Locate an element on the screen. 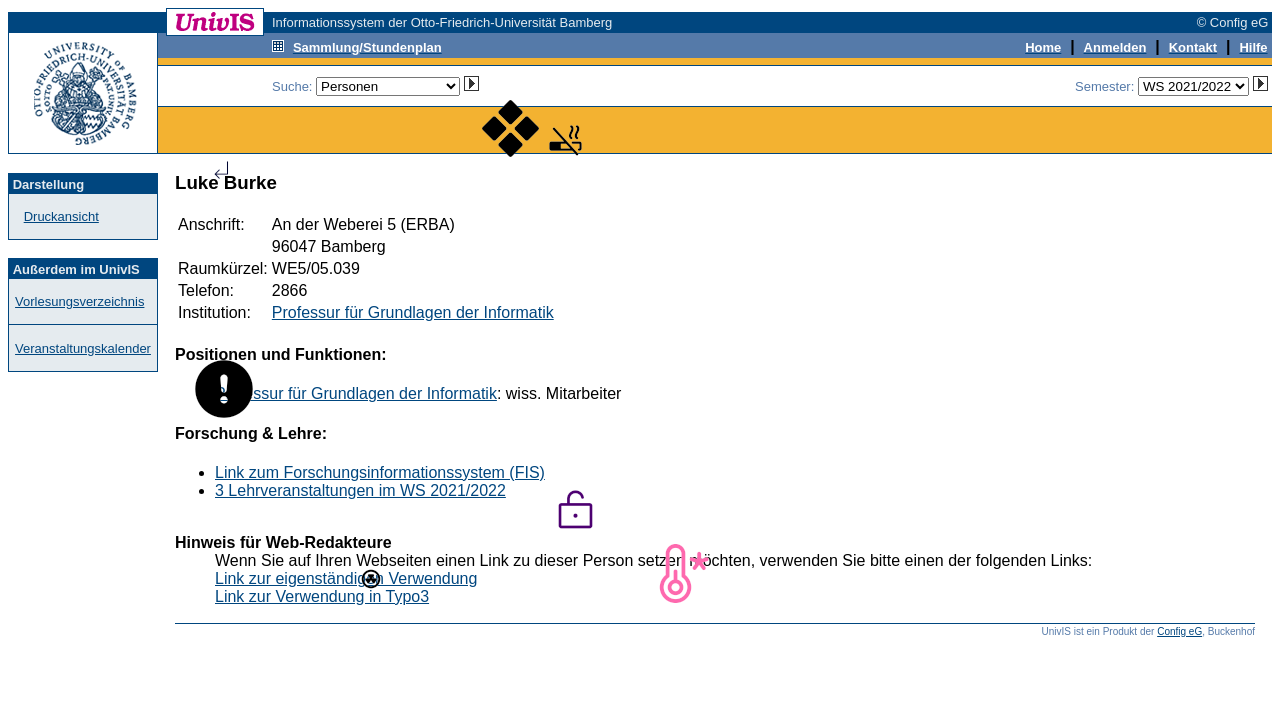 The width and height of the screenshot is (1280, 720). unlock this item or content is located at coordinates (575, 511).